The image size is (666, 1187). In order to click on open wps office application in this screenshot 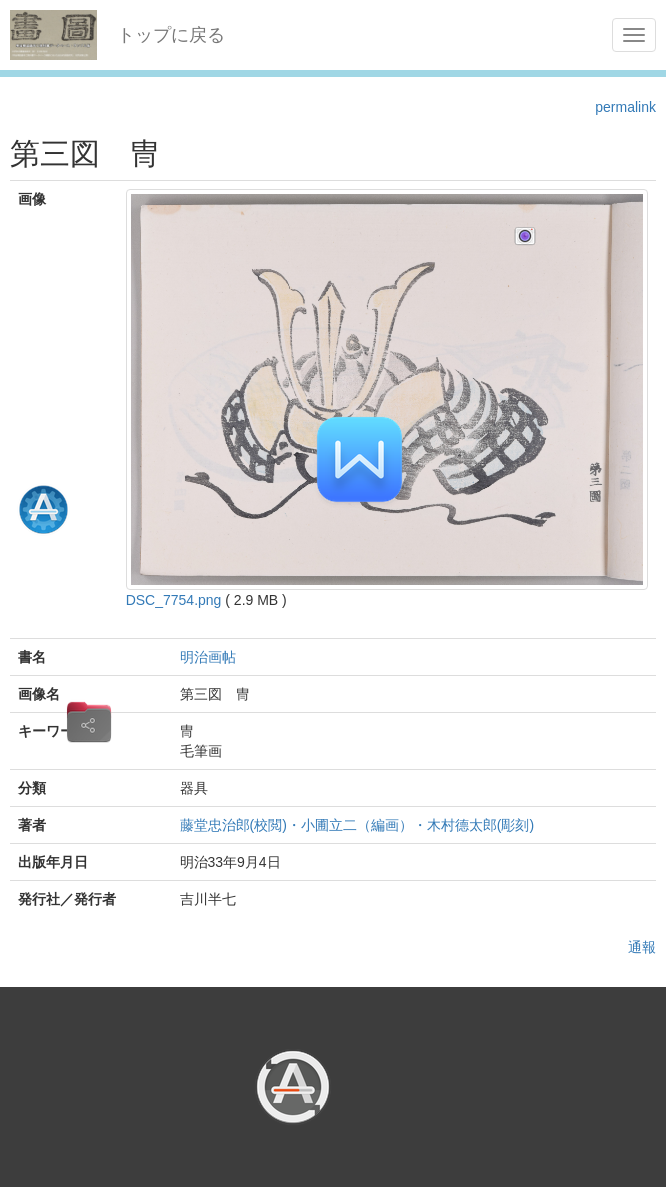, I will do `click(359, 459)`.